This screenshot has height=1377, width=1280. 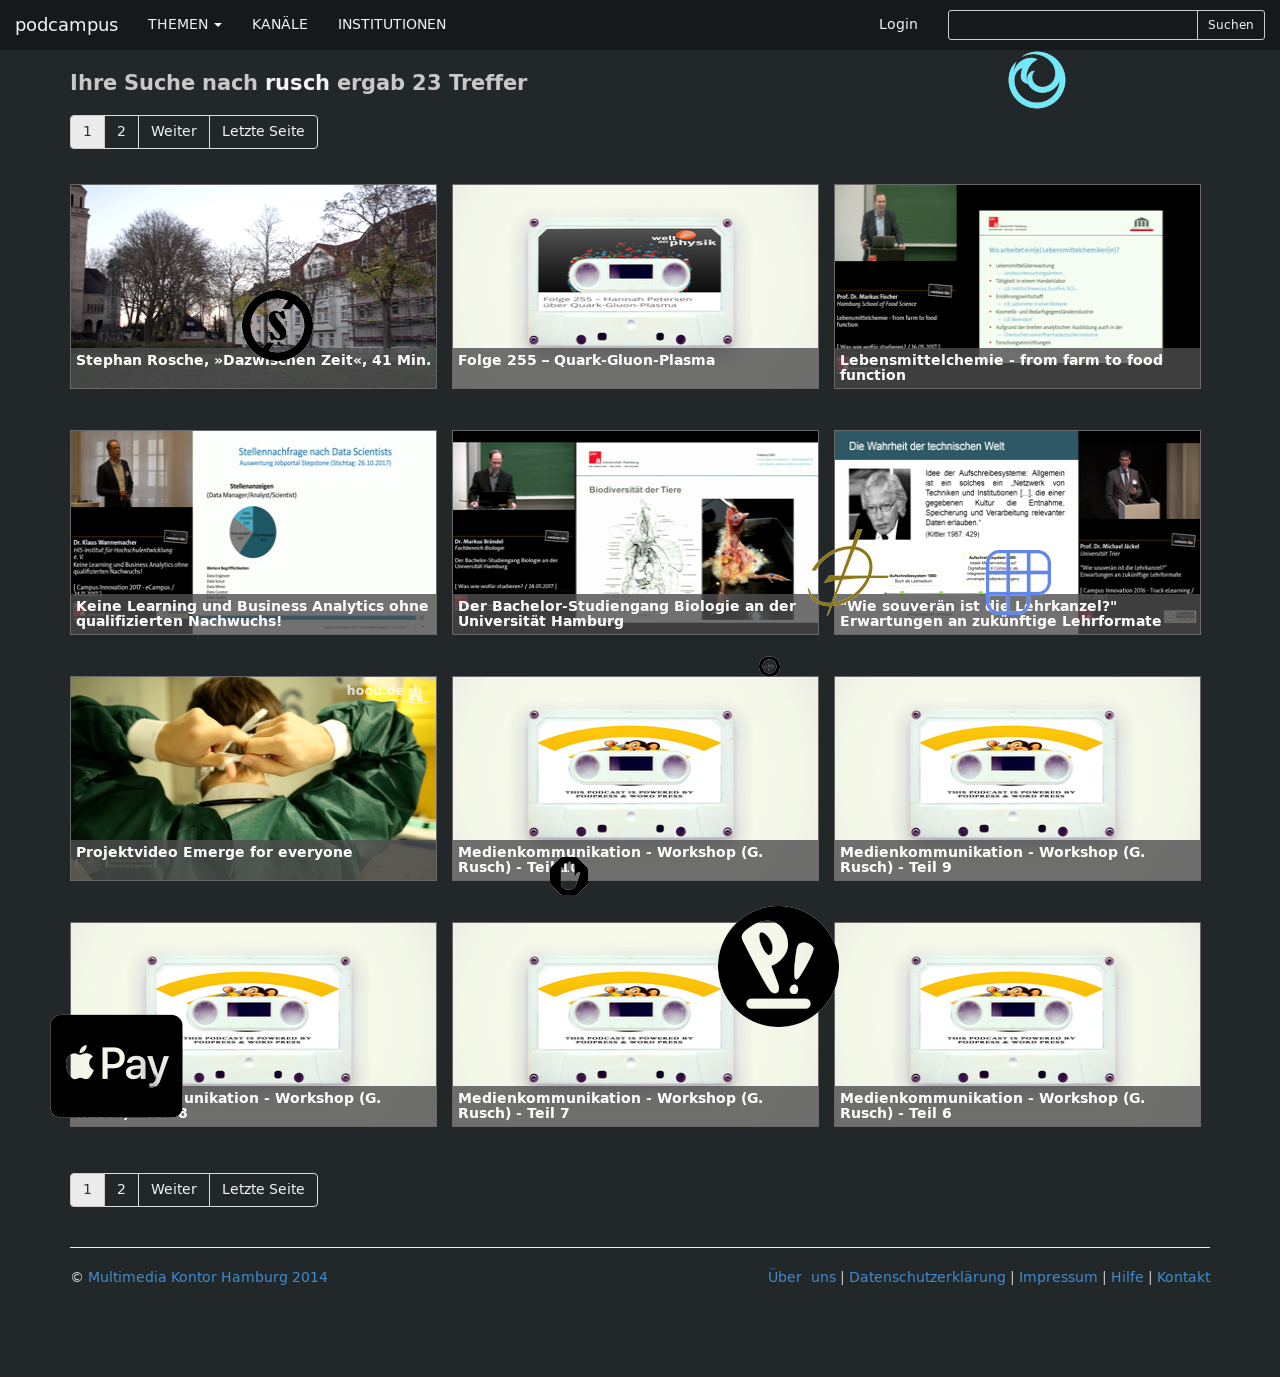 What do you see at coordinates (1018, 582) in the screenshot?
I see `open Polywork profile` at bounding box center [1018, 582].